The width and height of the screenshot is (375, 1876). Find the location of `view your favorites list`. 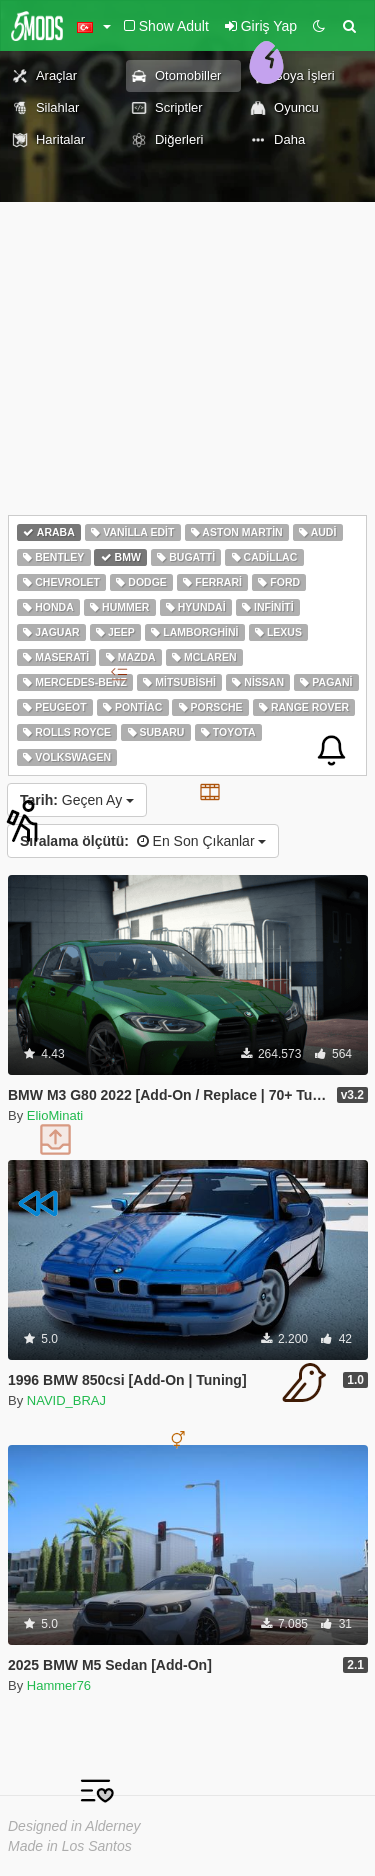

view your favorites list is located at coordinates (95, 1790).